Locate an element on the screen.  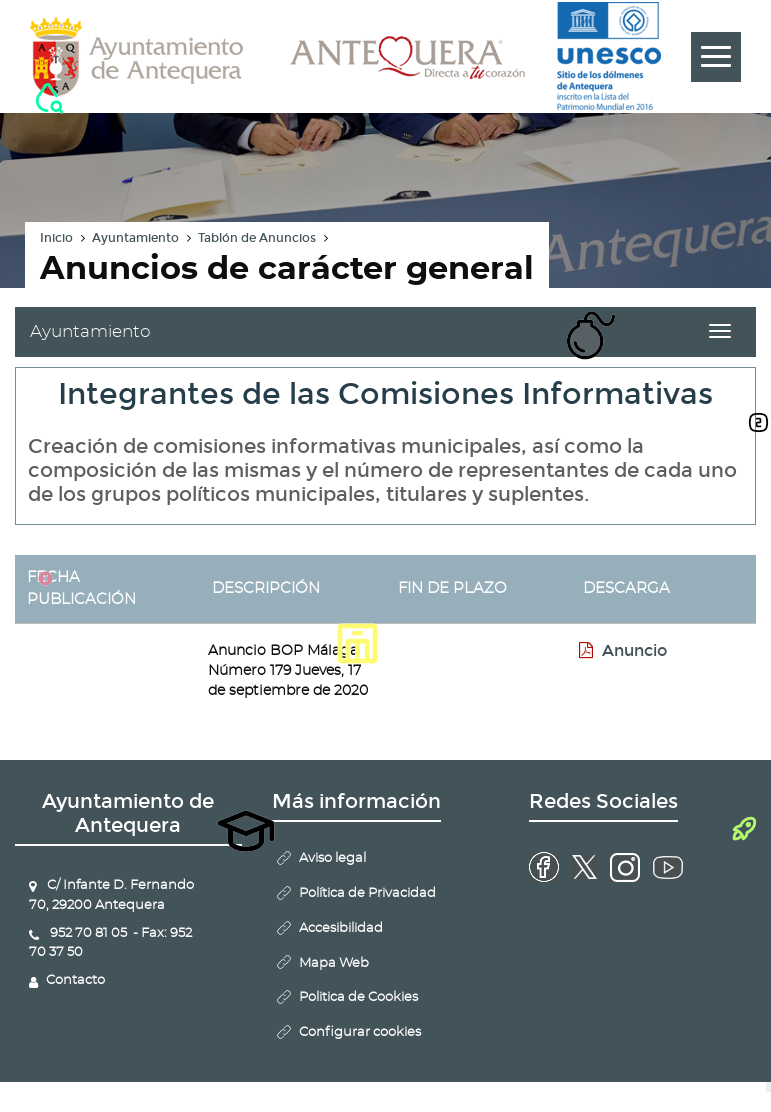
launch or deploy an application is located at coordinates (744, 828).